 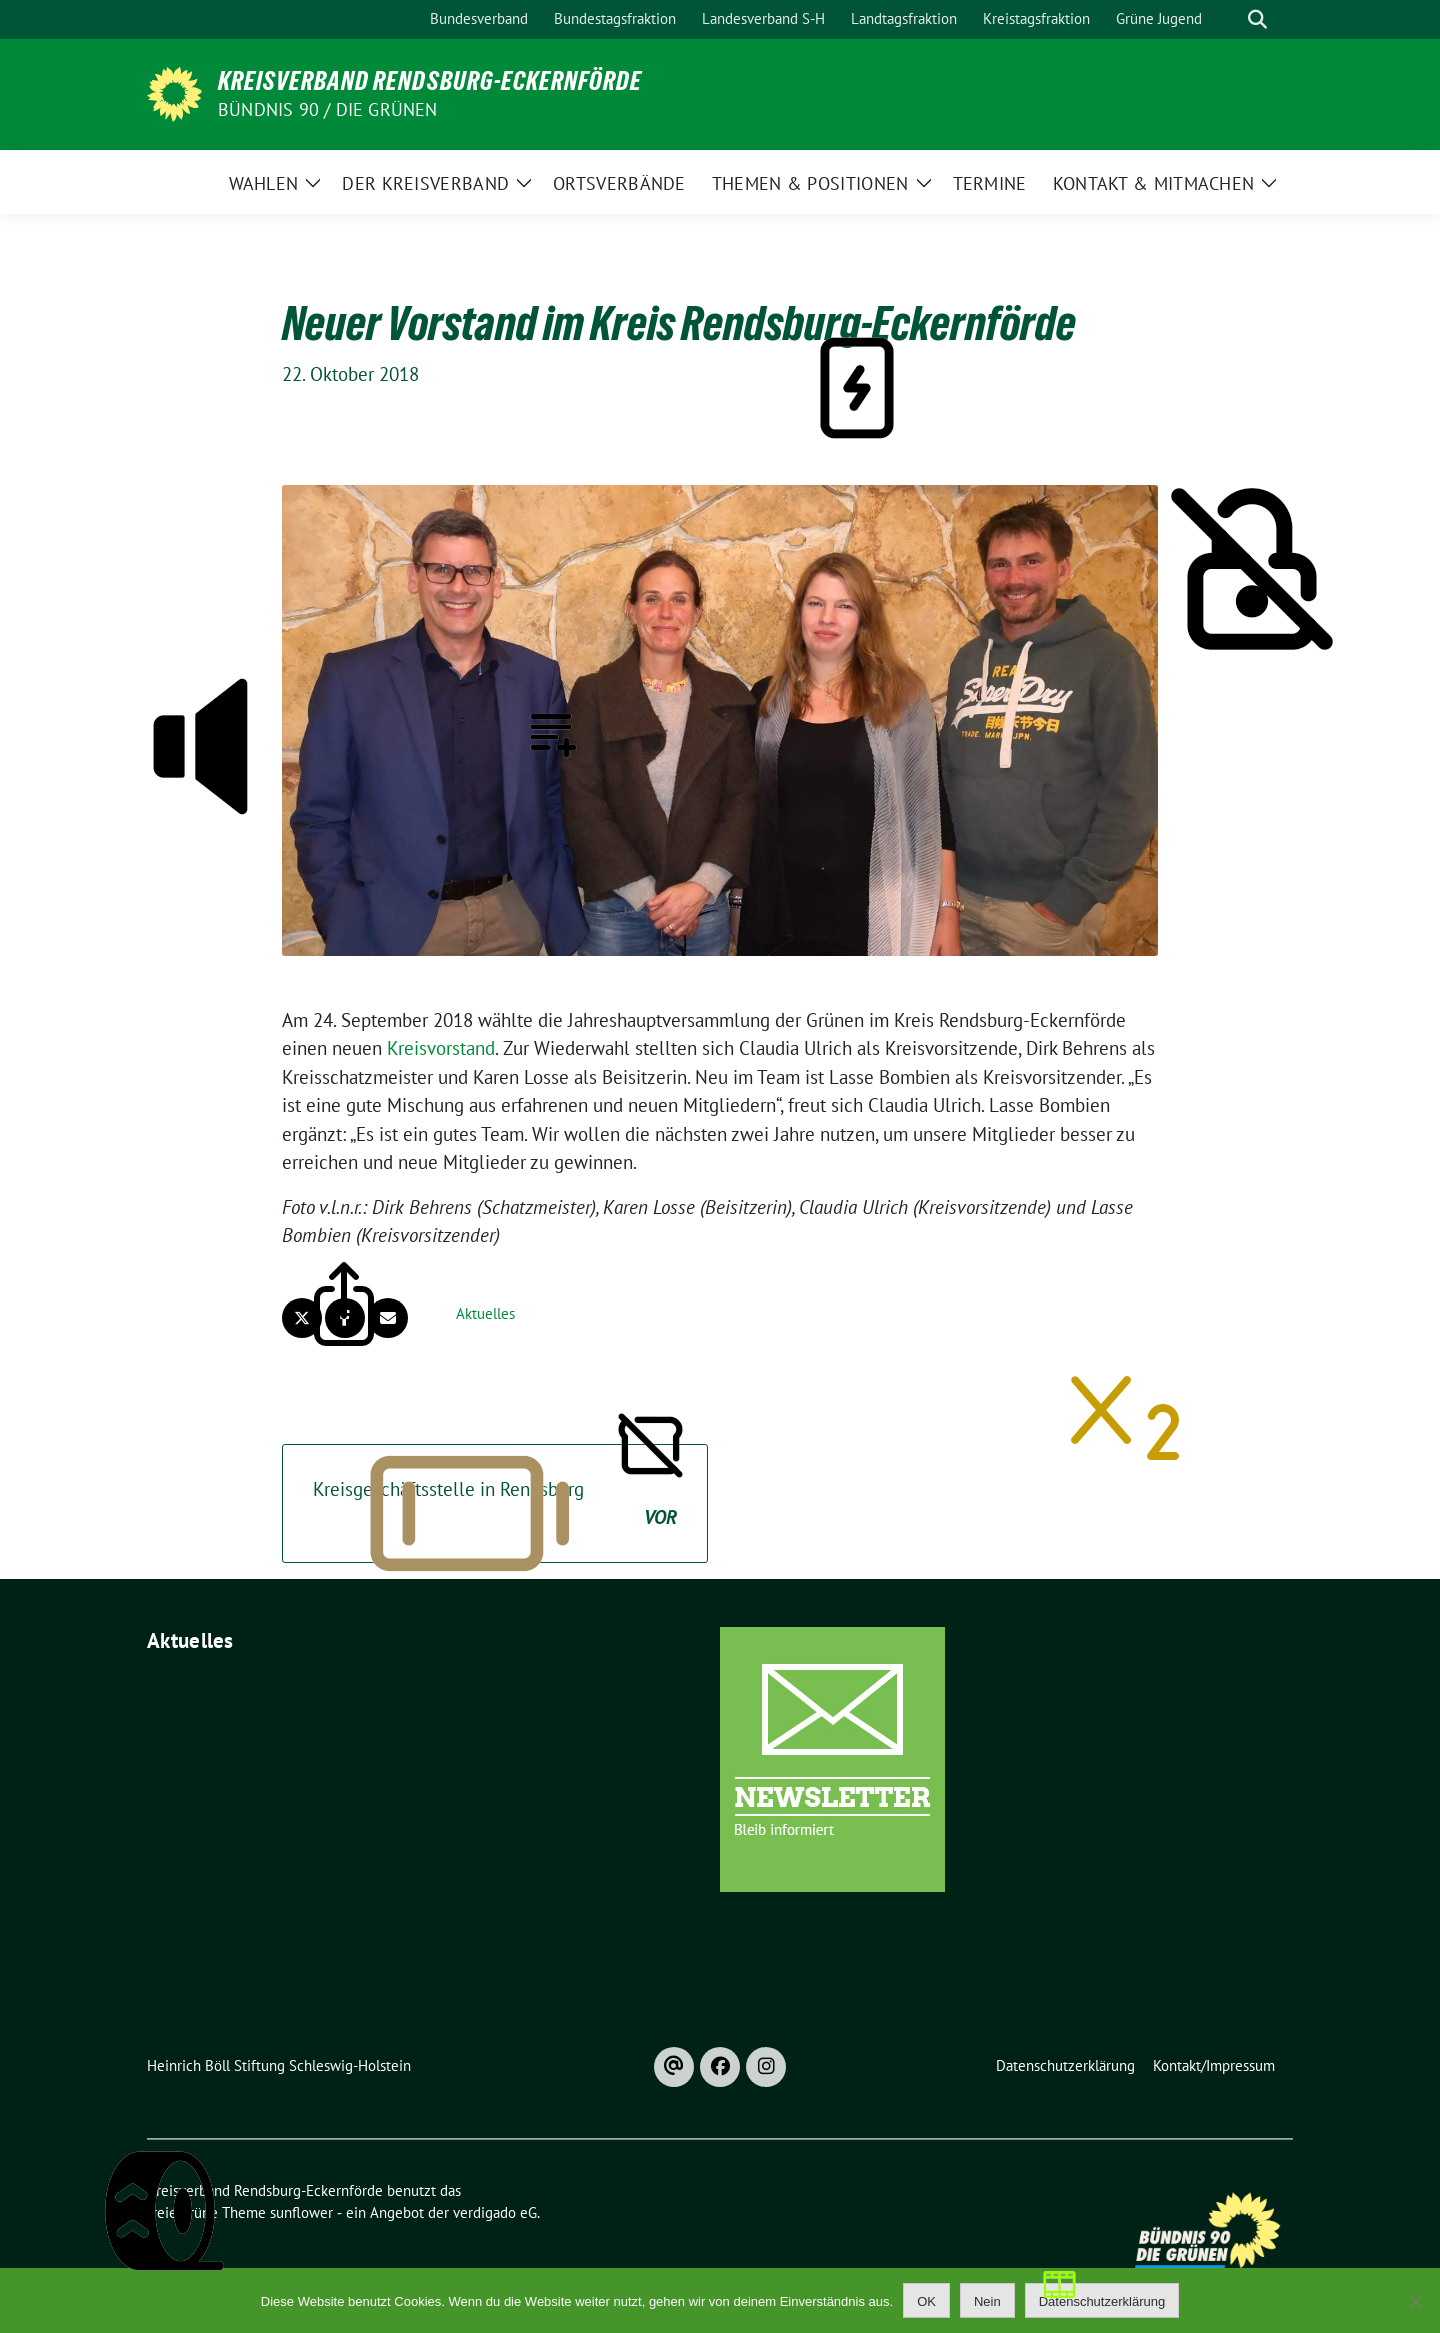 I want to click on format text as subscript, so click(x=1119, y=1416).